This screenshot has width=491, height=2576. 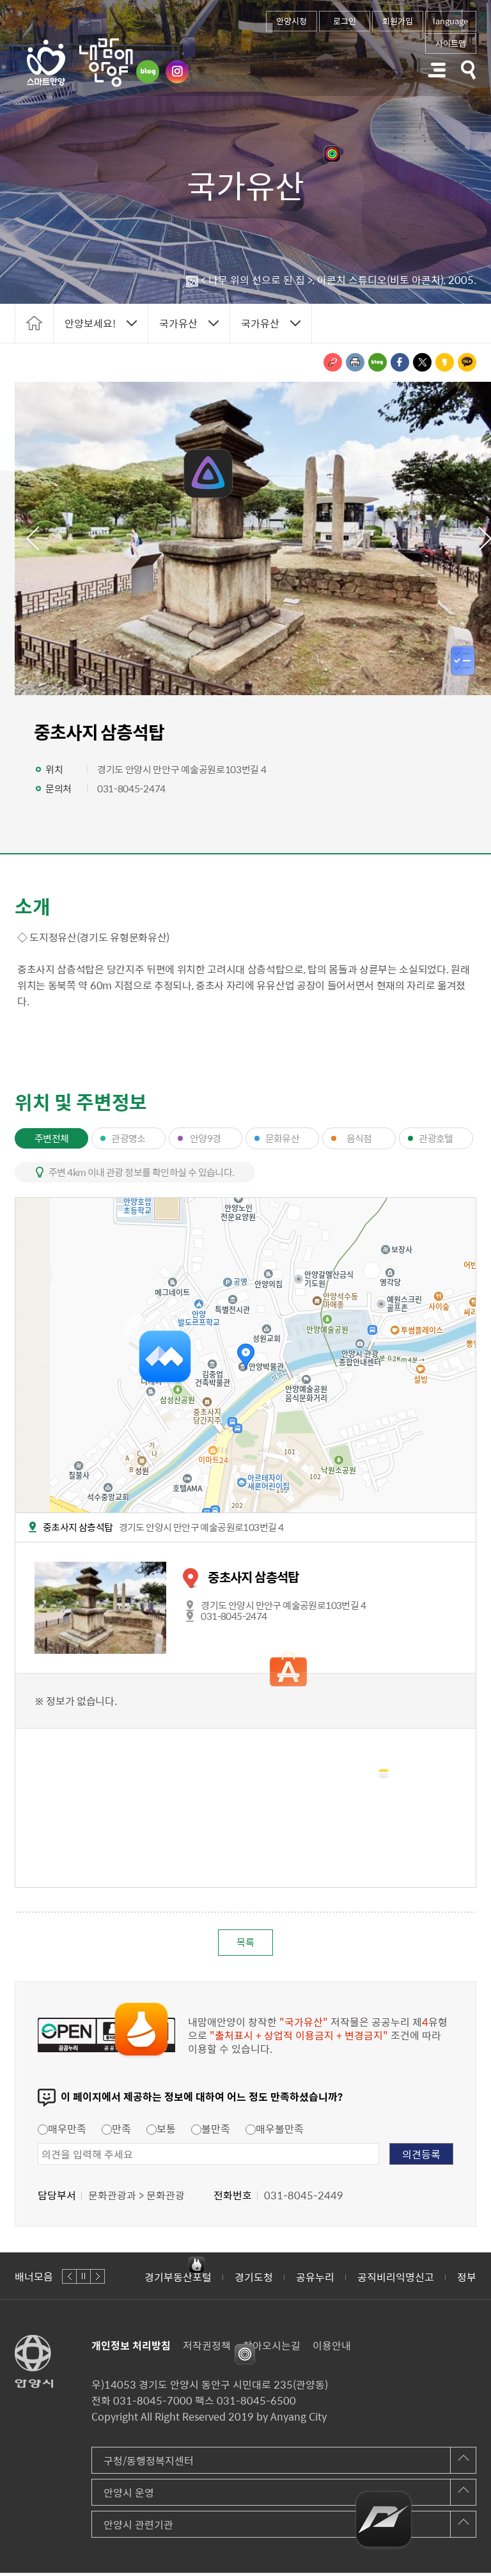 What do you see at coordinates (463, 661) in the screenshot?
I see `open work-related software center` at bounding box center [463, 661].